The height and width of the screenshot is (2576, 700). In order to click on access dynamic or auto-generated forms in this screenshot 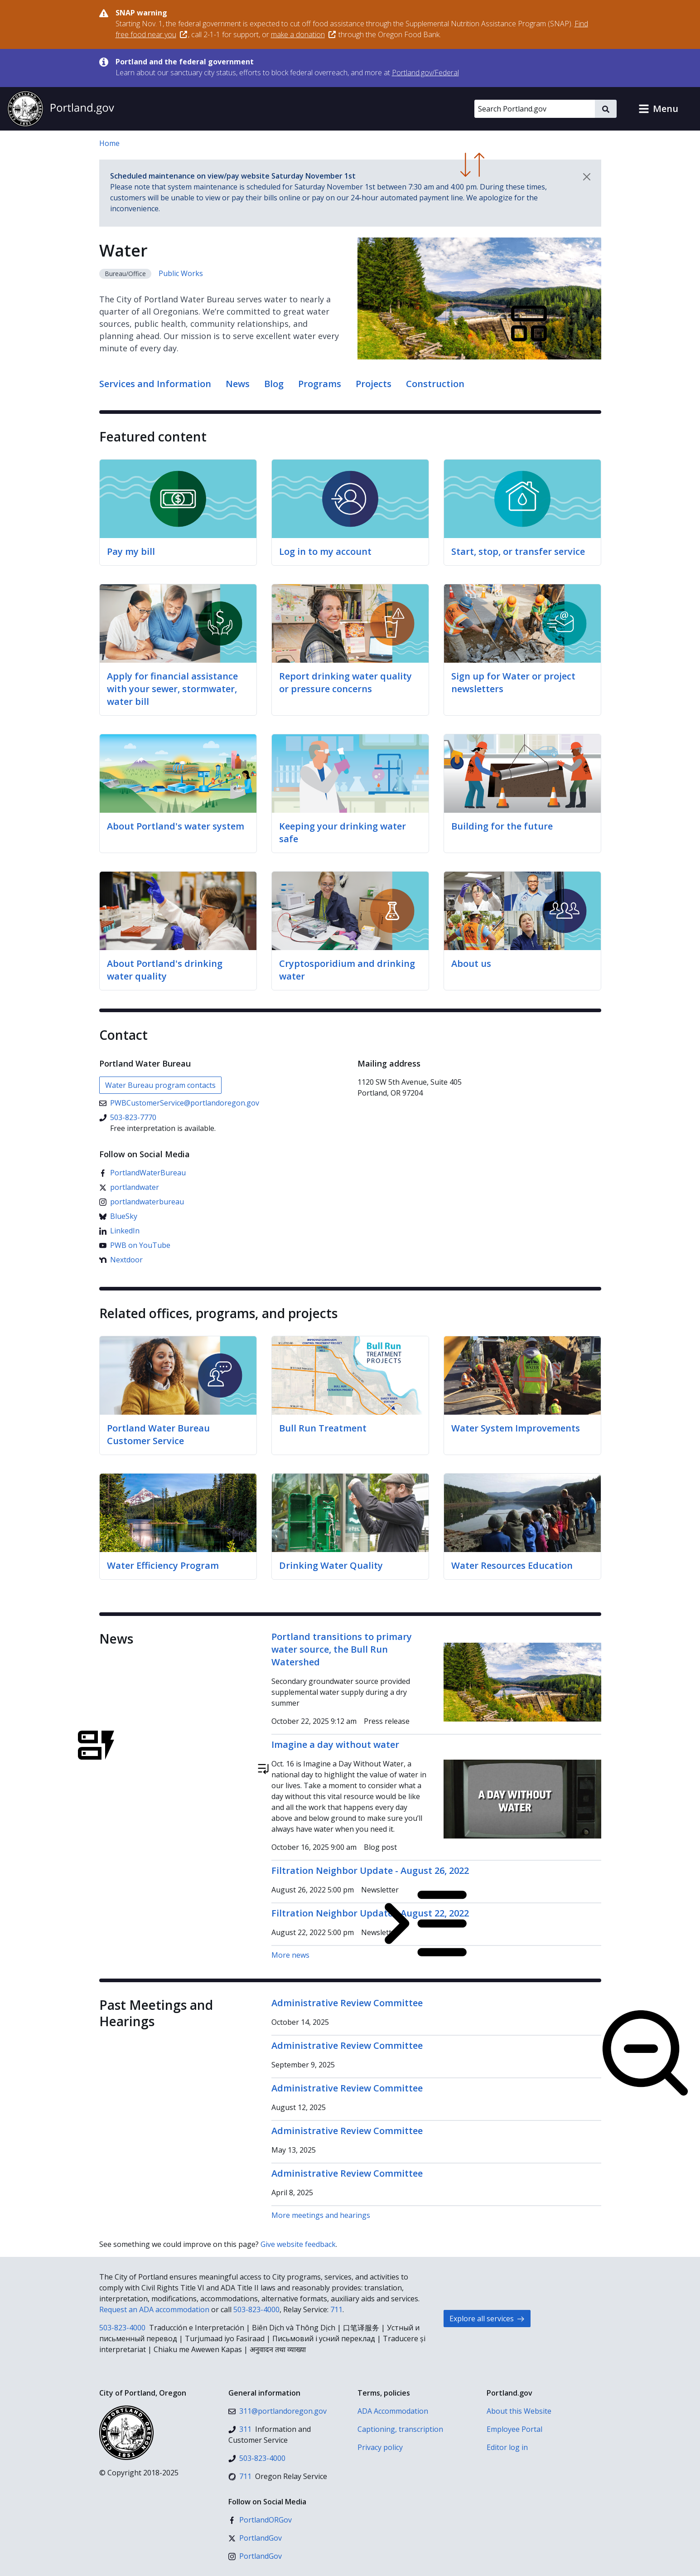, I will do `click(96, 1745)`.